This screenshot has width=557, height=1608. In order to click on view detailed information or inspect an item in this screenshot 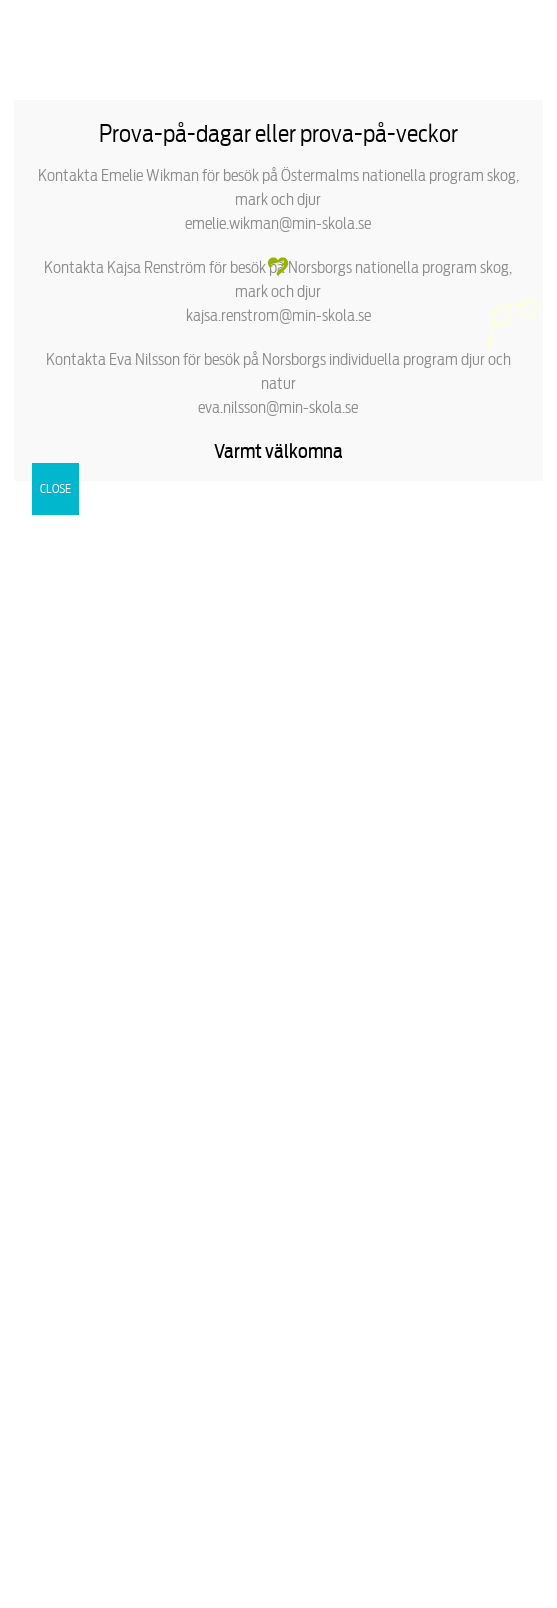, I will do `click(511, 322)`.